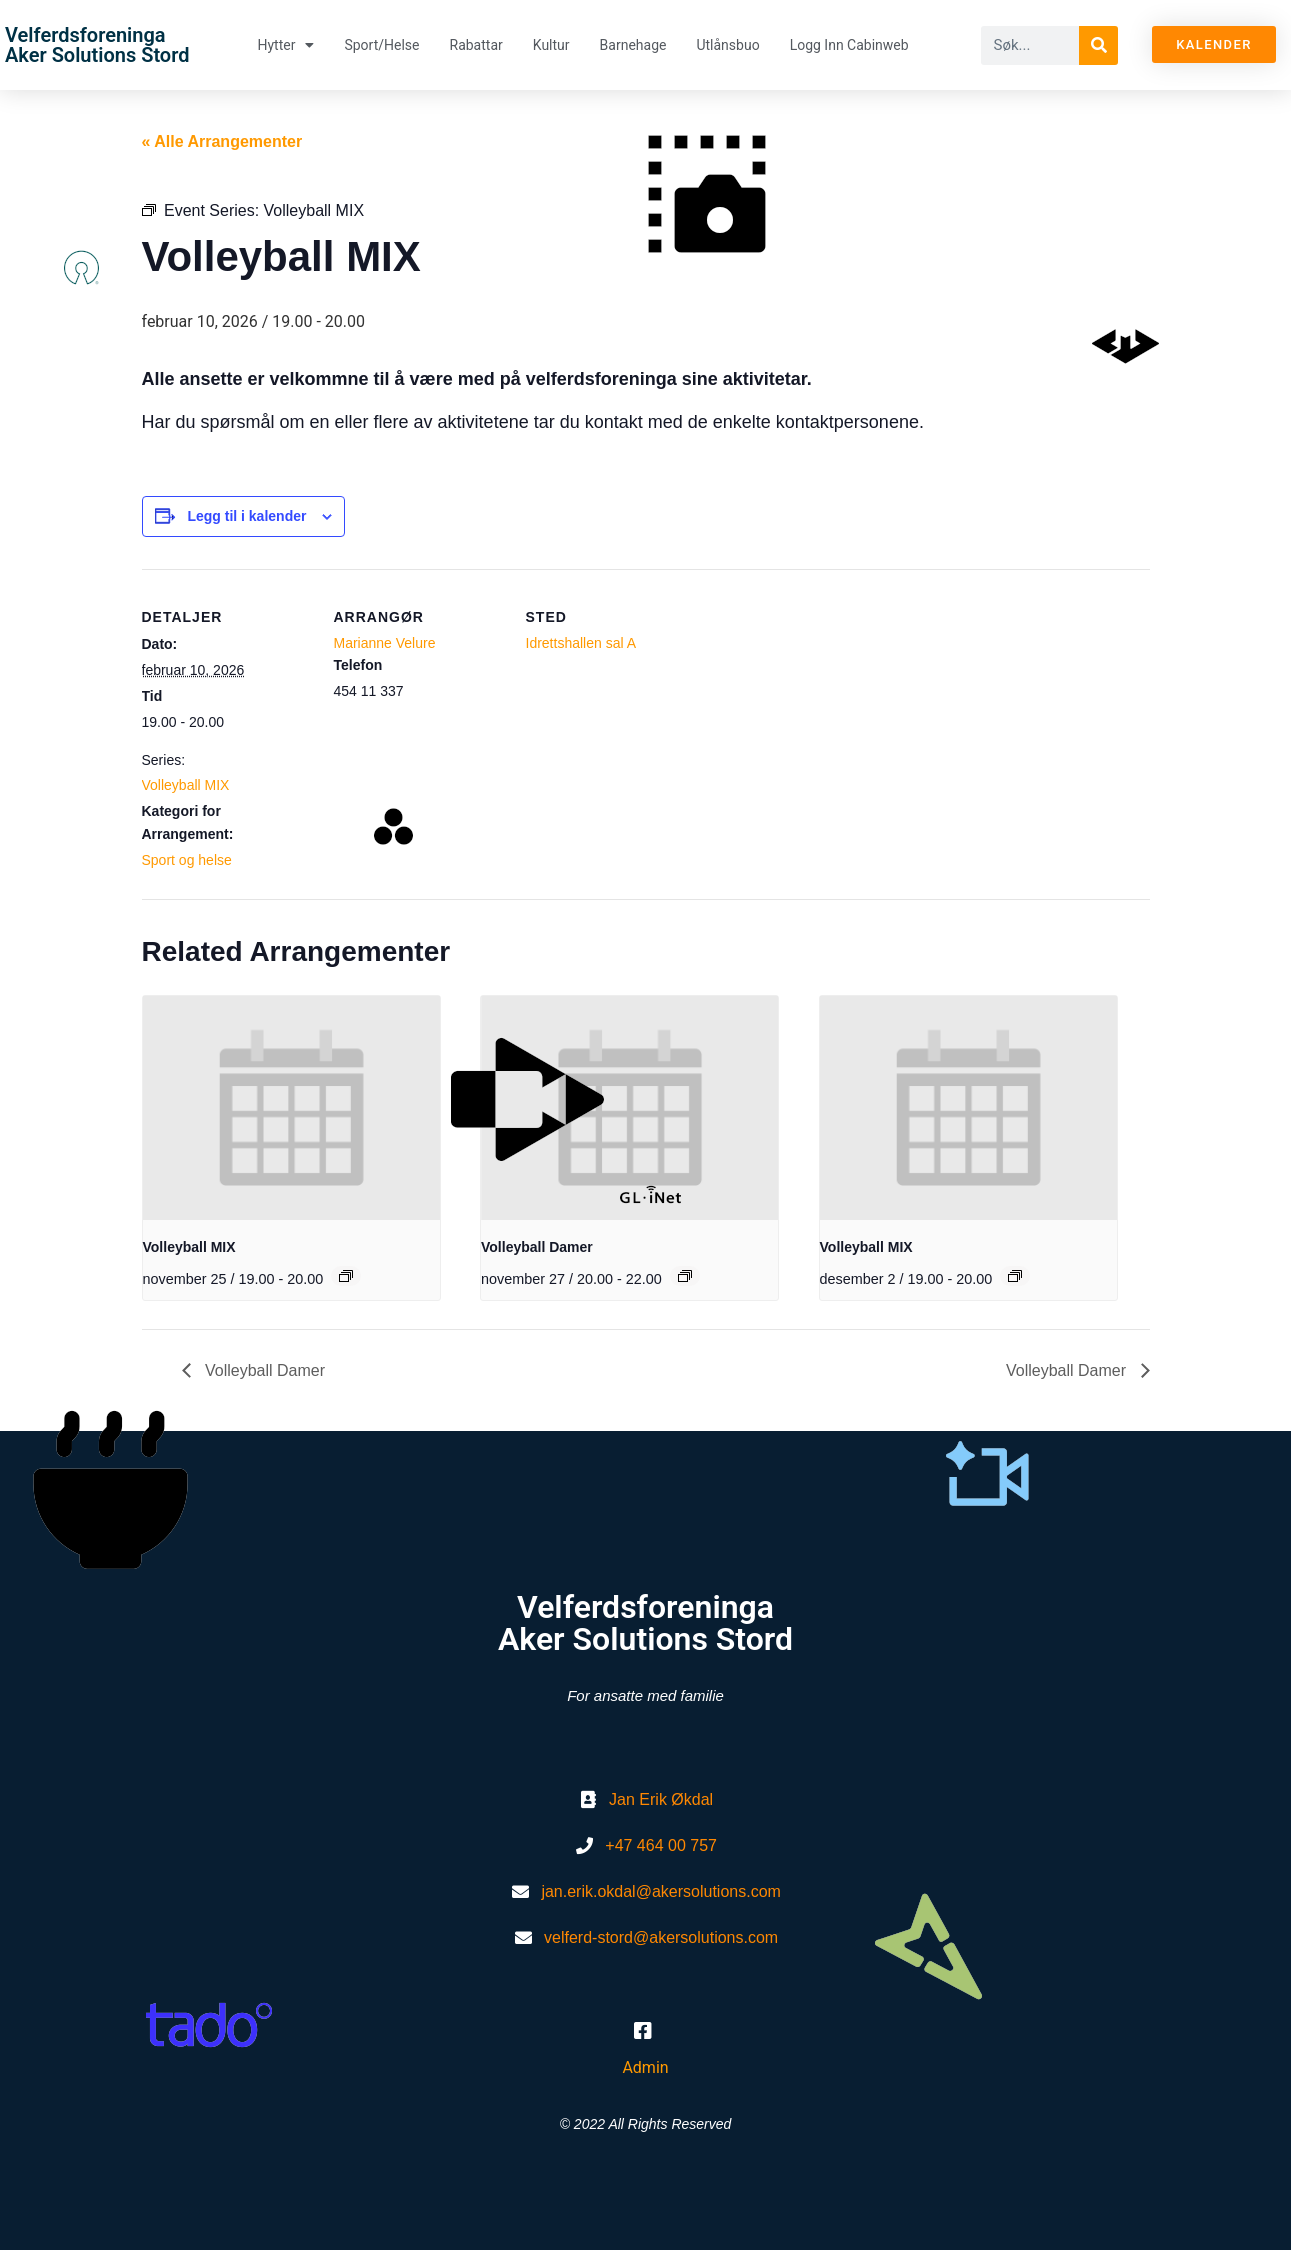 This screenshot has width=1291, height=2250. Describe the element at coordinates (527, 1099) in the screenshot. I see `open screencastify screen recording app` at that location.